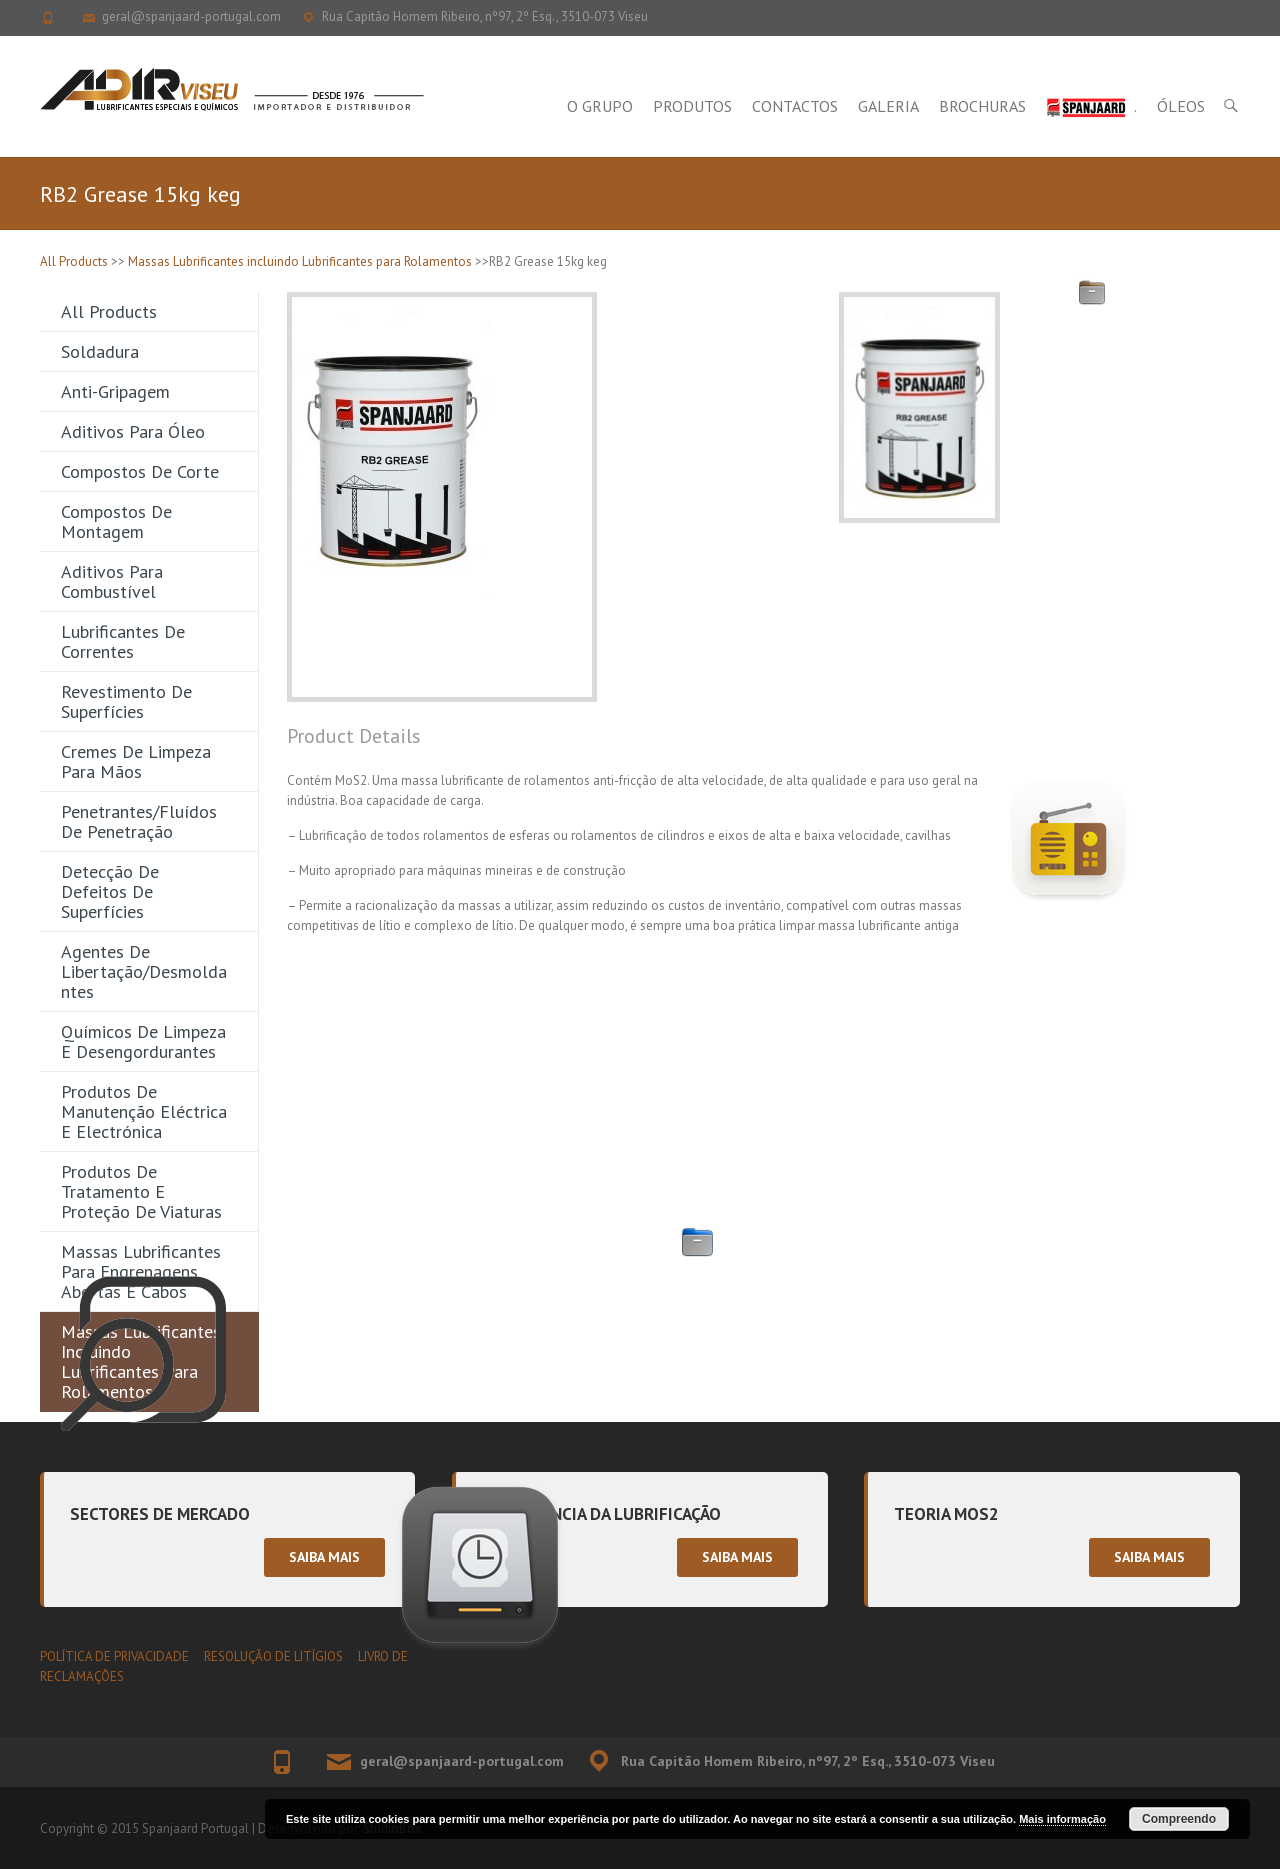 Image resolution: width=1280 pixels, height=1869 pixels. What do you see at coordinates (480, 1565) in the screenshot?
I see `open system backup preferences` at bounding box center [480, 1565].